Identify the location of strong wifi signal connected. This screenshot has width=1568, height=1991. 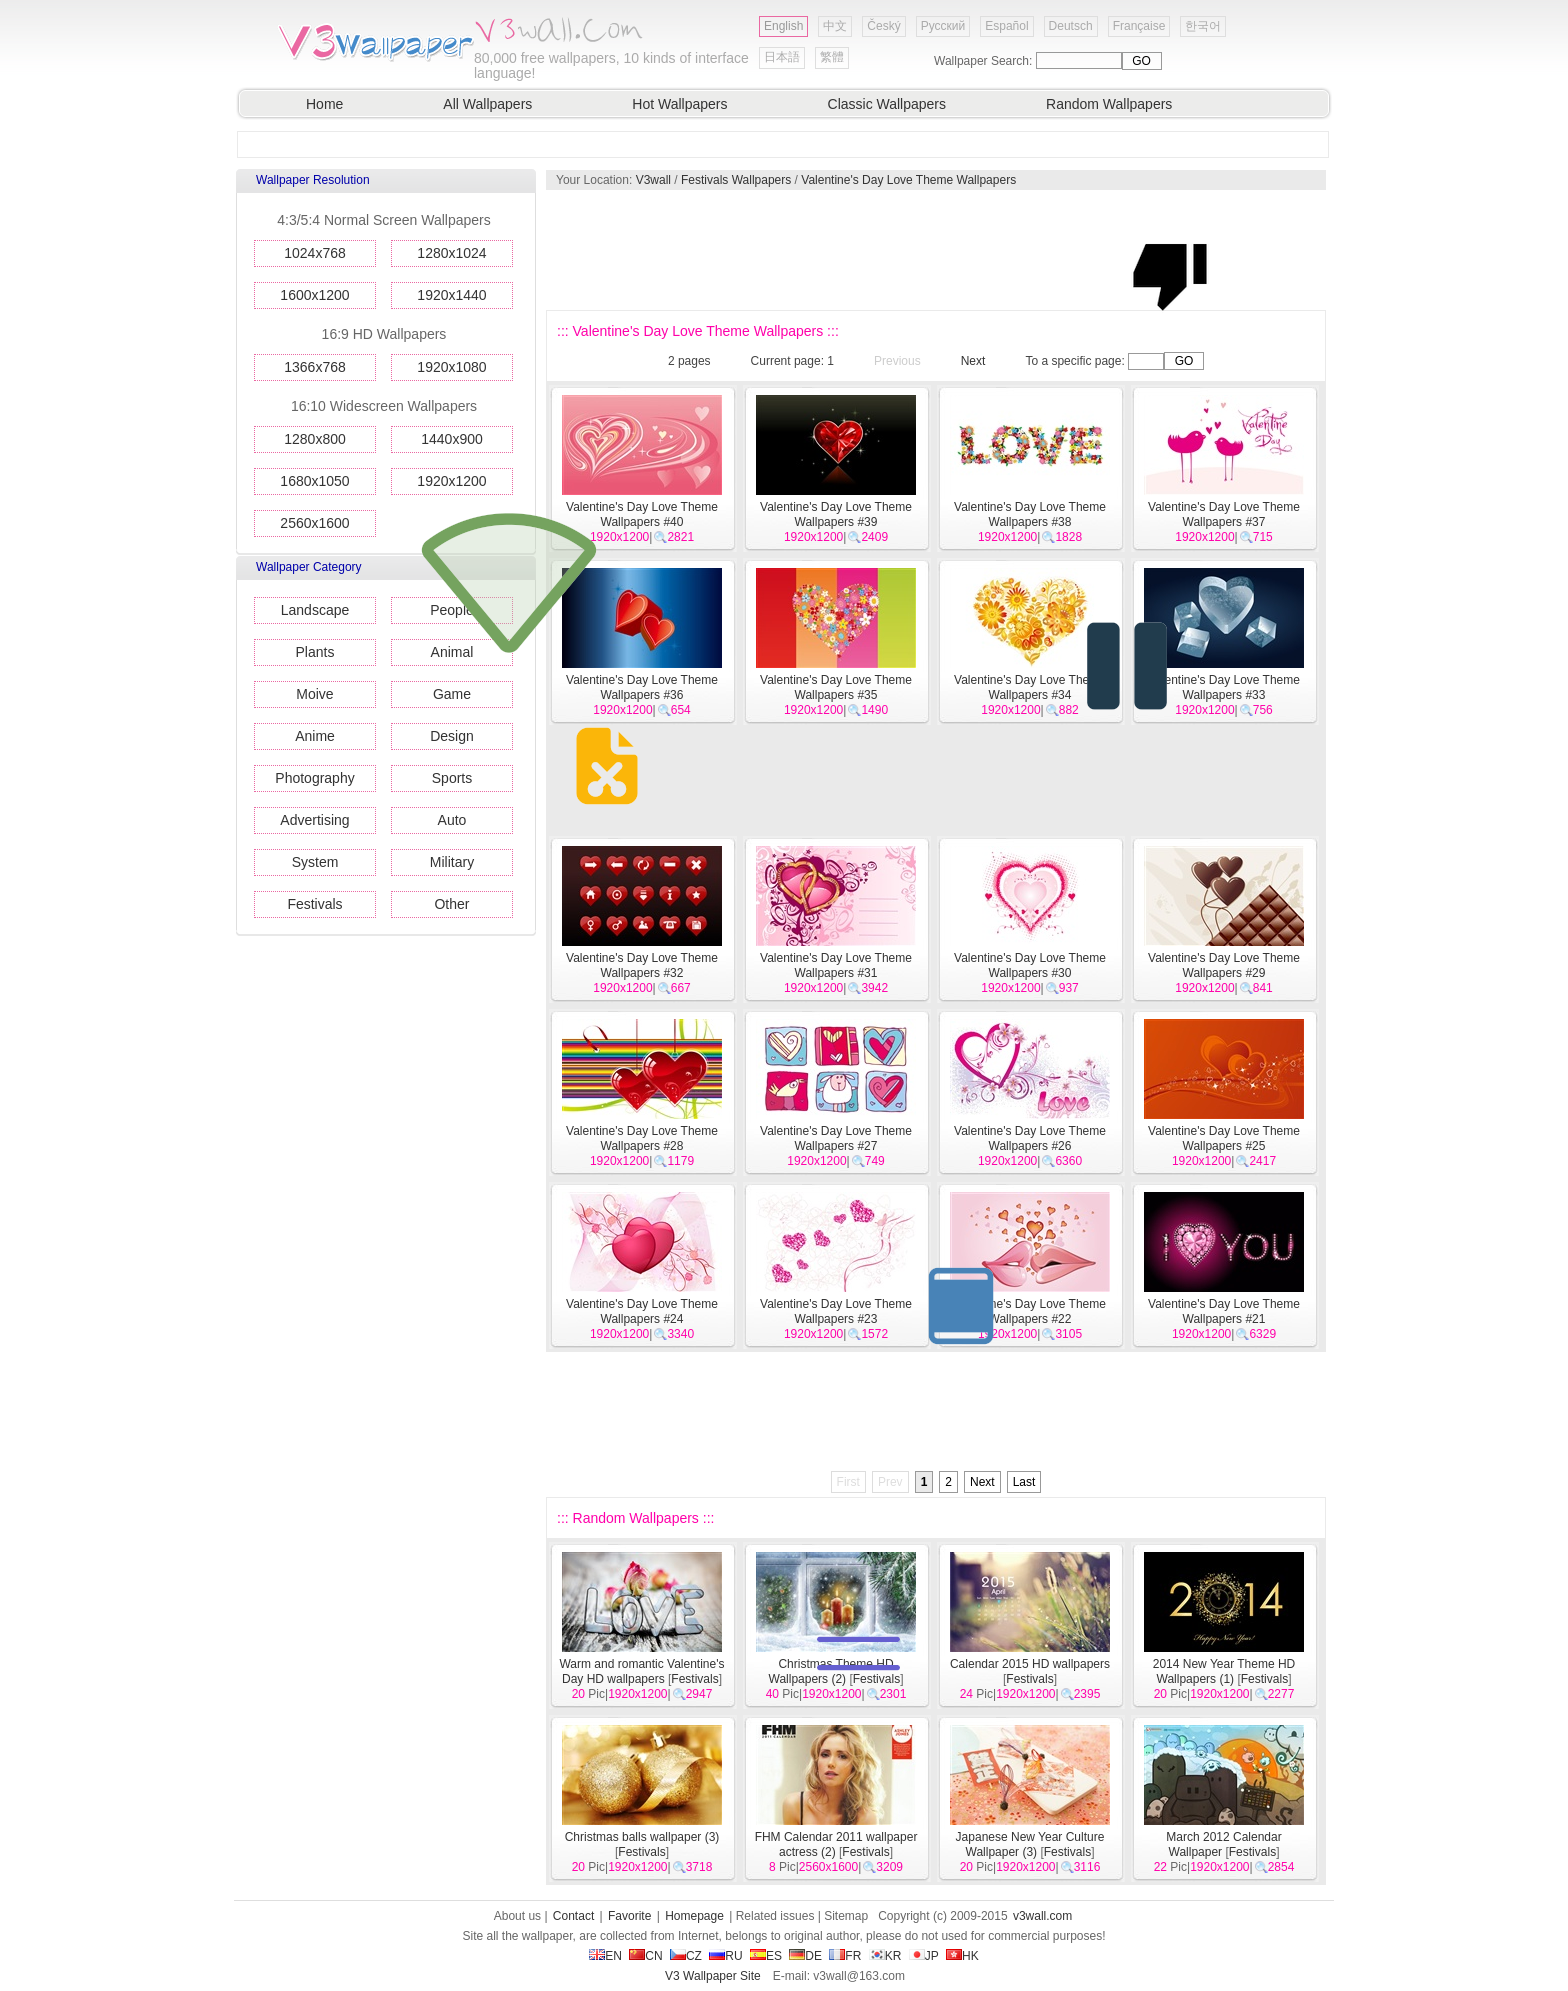
(509, 583).